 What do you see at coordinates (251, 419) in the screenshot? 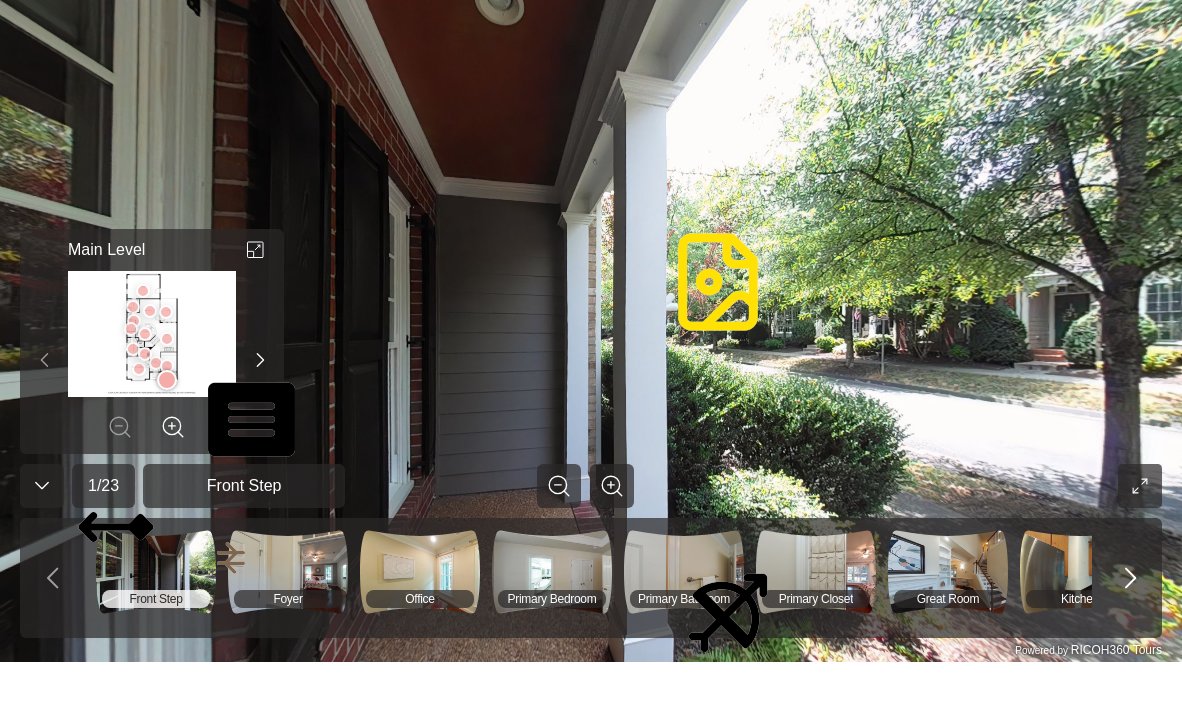
I see `view article or document content` at bounding box center [251, 419].